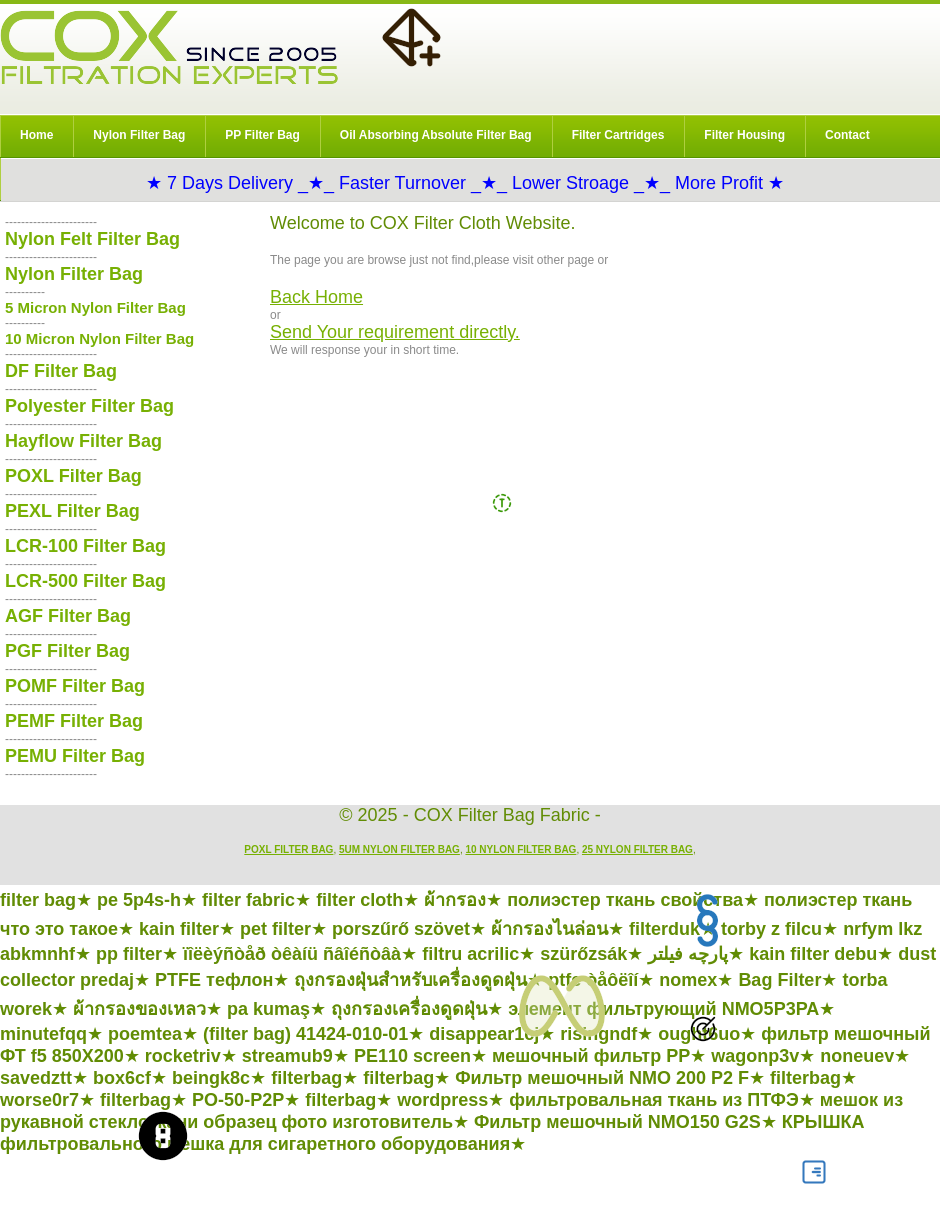 The image size is (940, 1221). I want to click on add a new 3D object or shape, so click(411, 37).